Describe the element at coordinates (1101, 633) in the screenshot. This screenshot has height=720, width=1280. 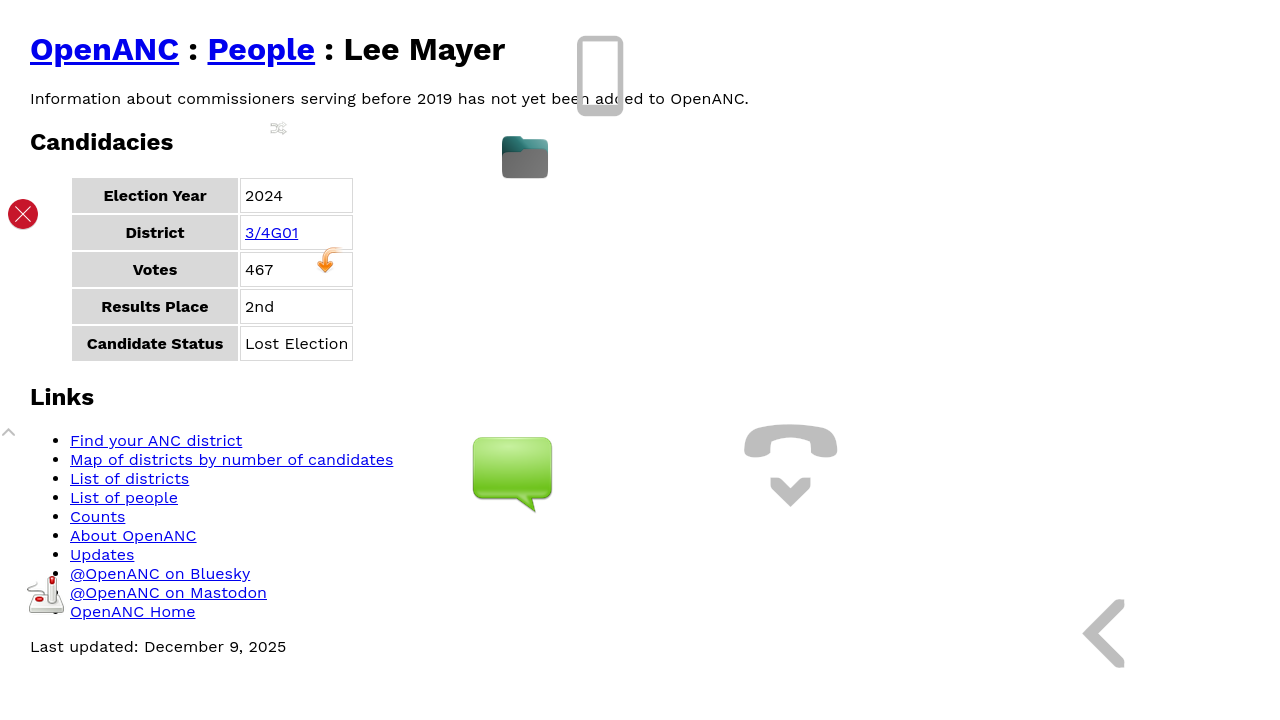
I see `go back to previous screen` at that location.